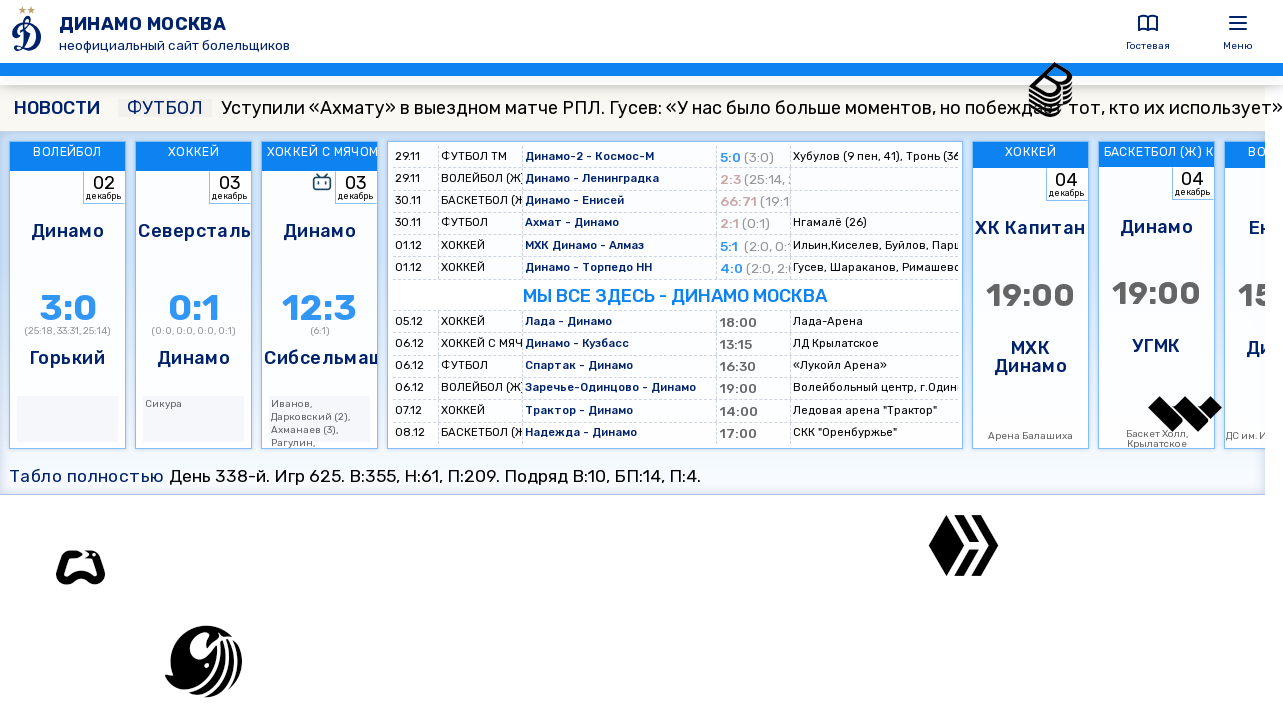 Image resolution: width=1283 pixels, height=720 pixels. I want to click on wondershare brand logo, so click(1185, 414).